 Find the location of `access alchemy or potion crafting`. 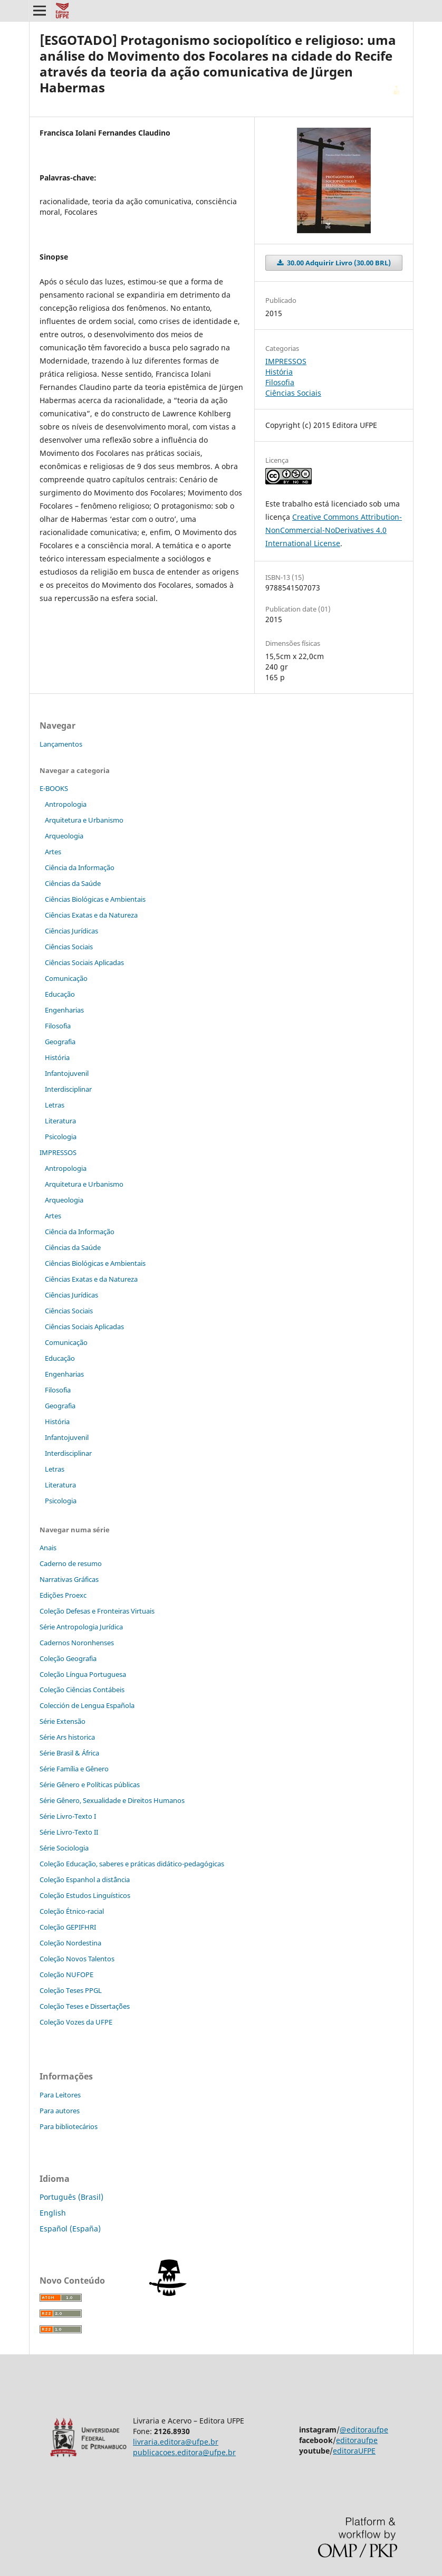

access alchemy or potion crafting is located at coordinates (397, 90).